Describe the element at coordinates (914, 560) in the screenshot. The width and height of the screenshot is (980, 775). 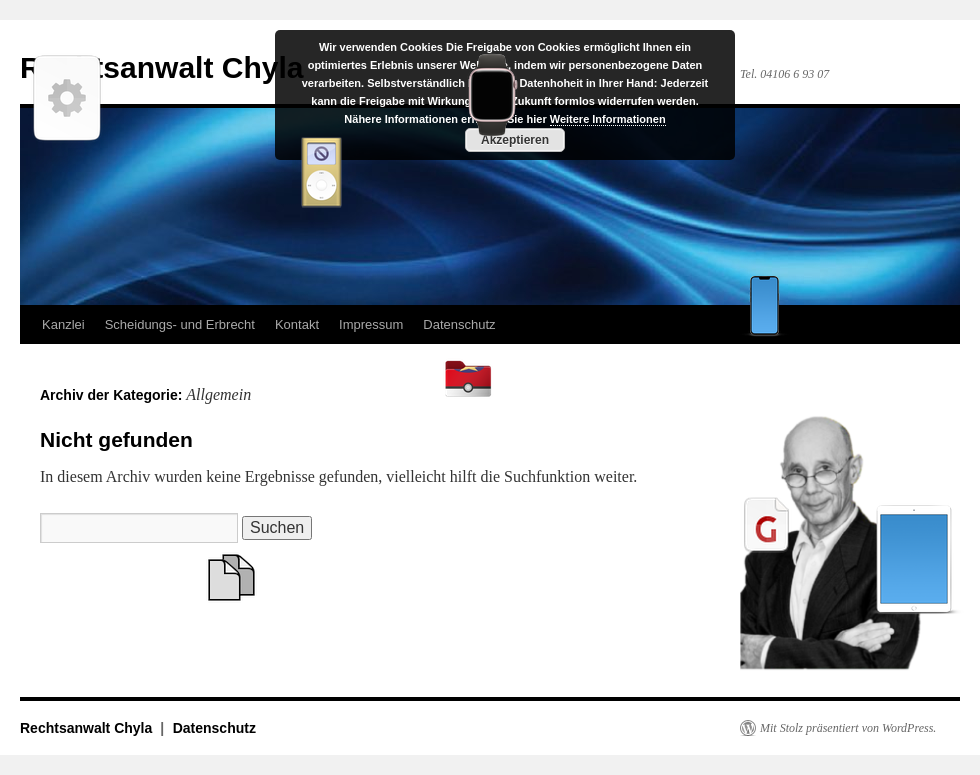
I see `iPad device icon for system identification` at that location.